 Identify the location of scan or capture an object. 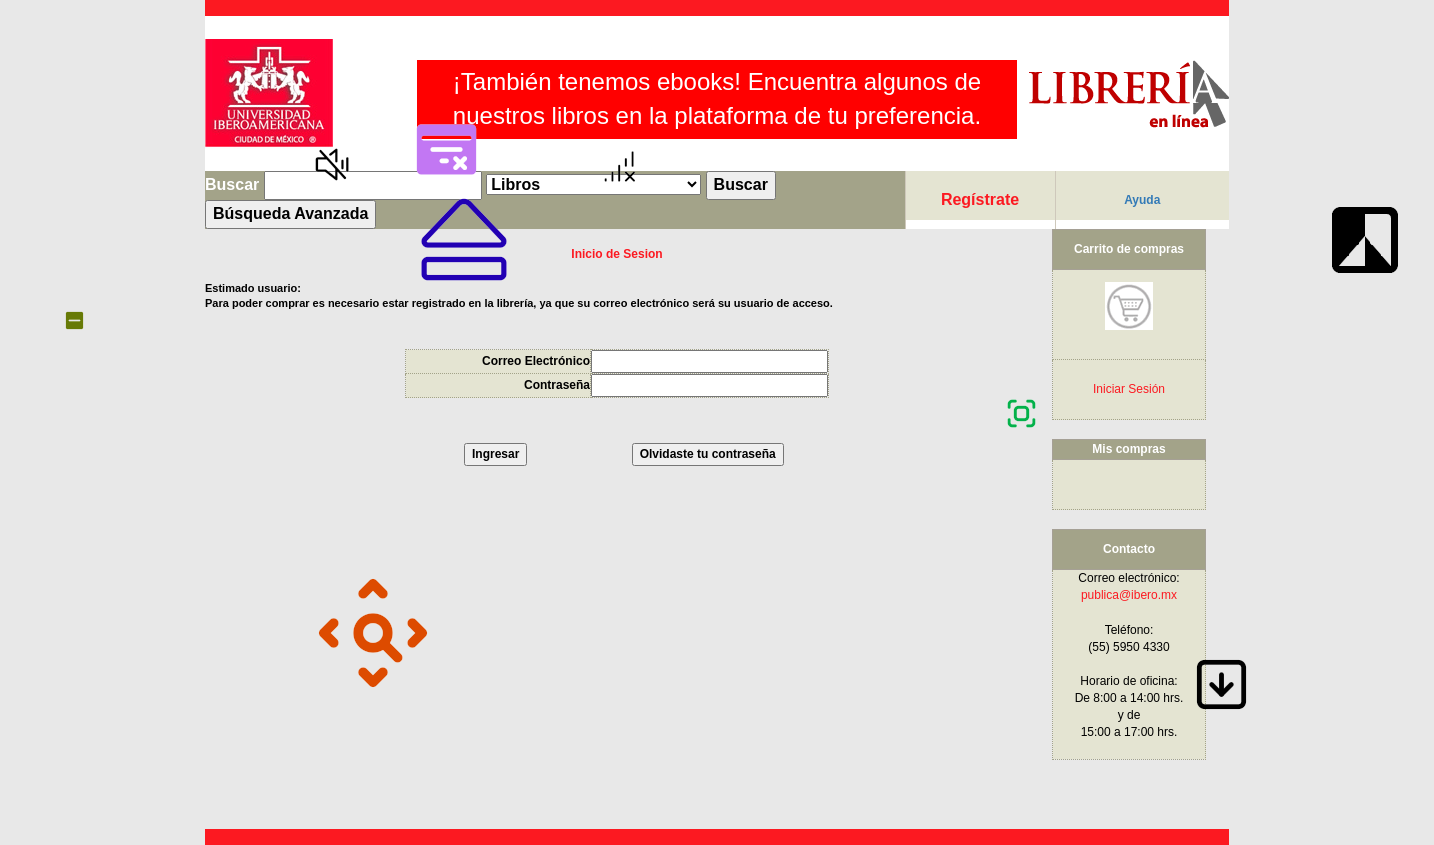
(1021, 413).